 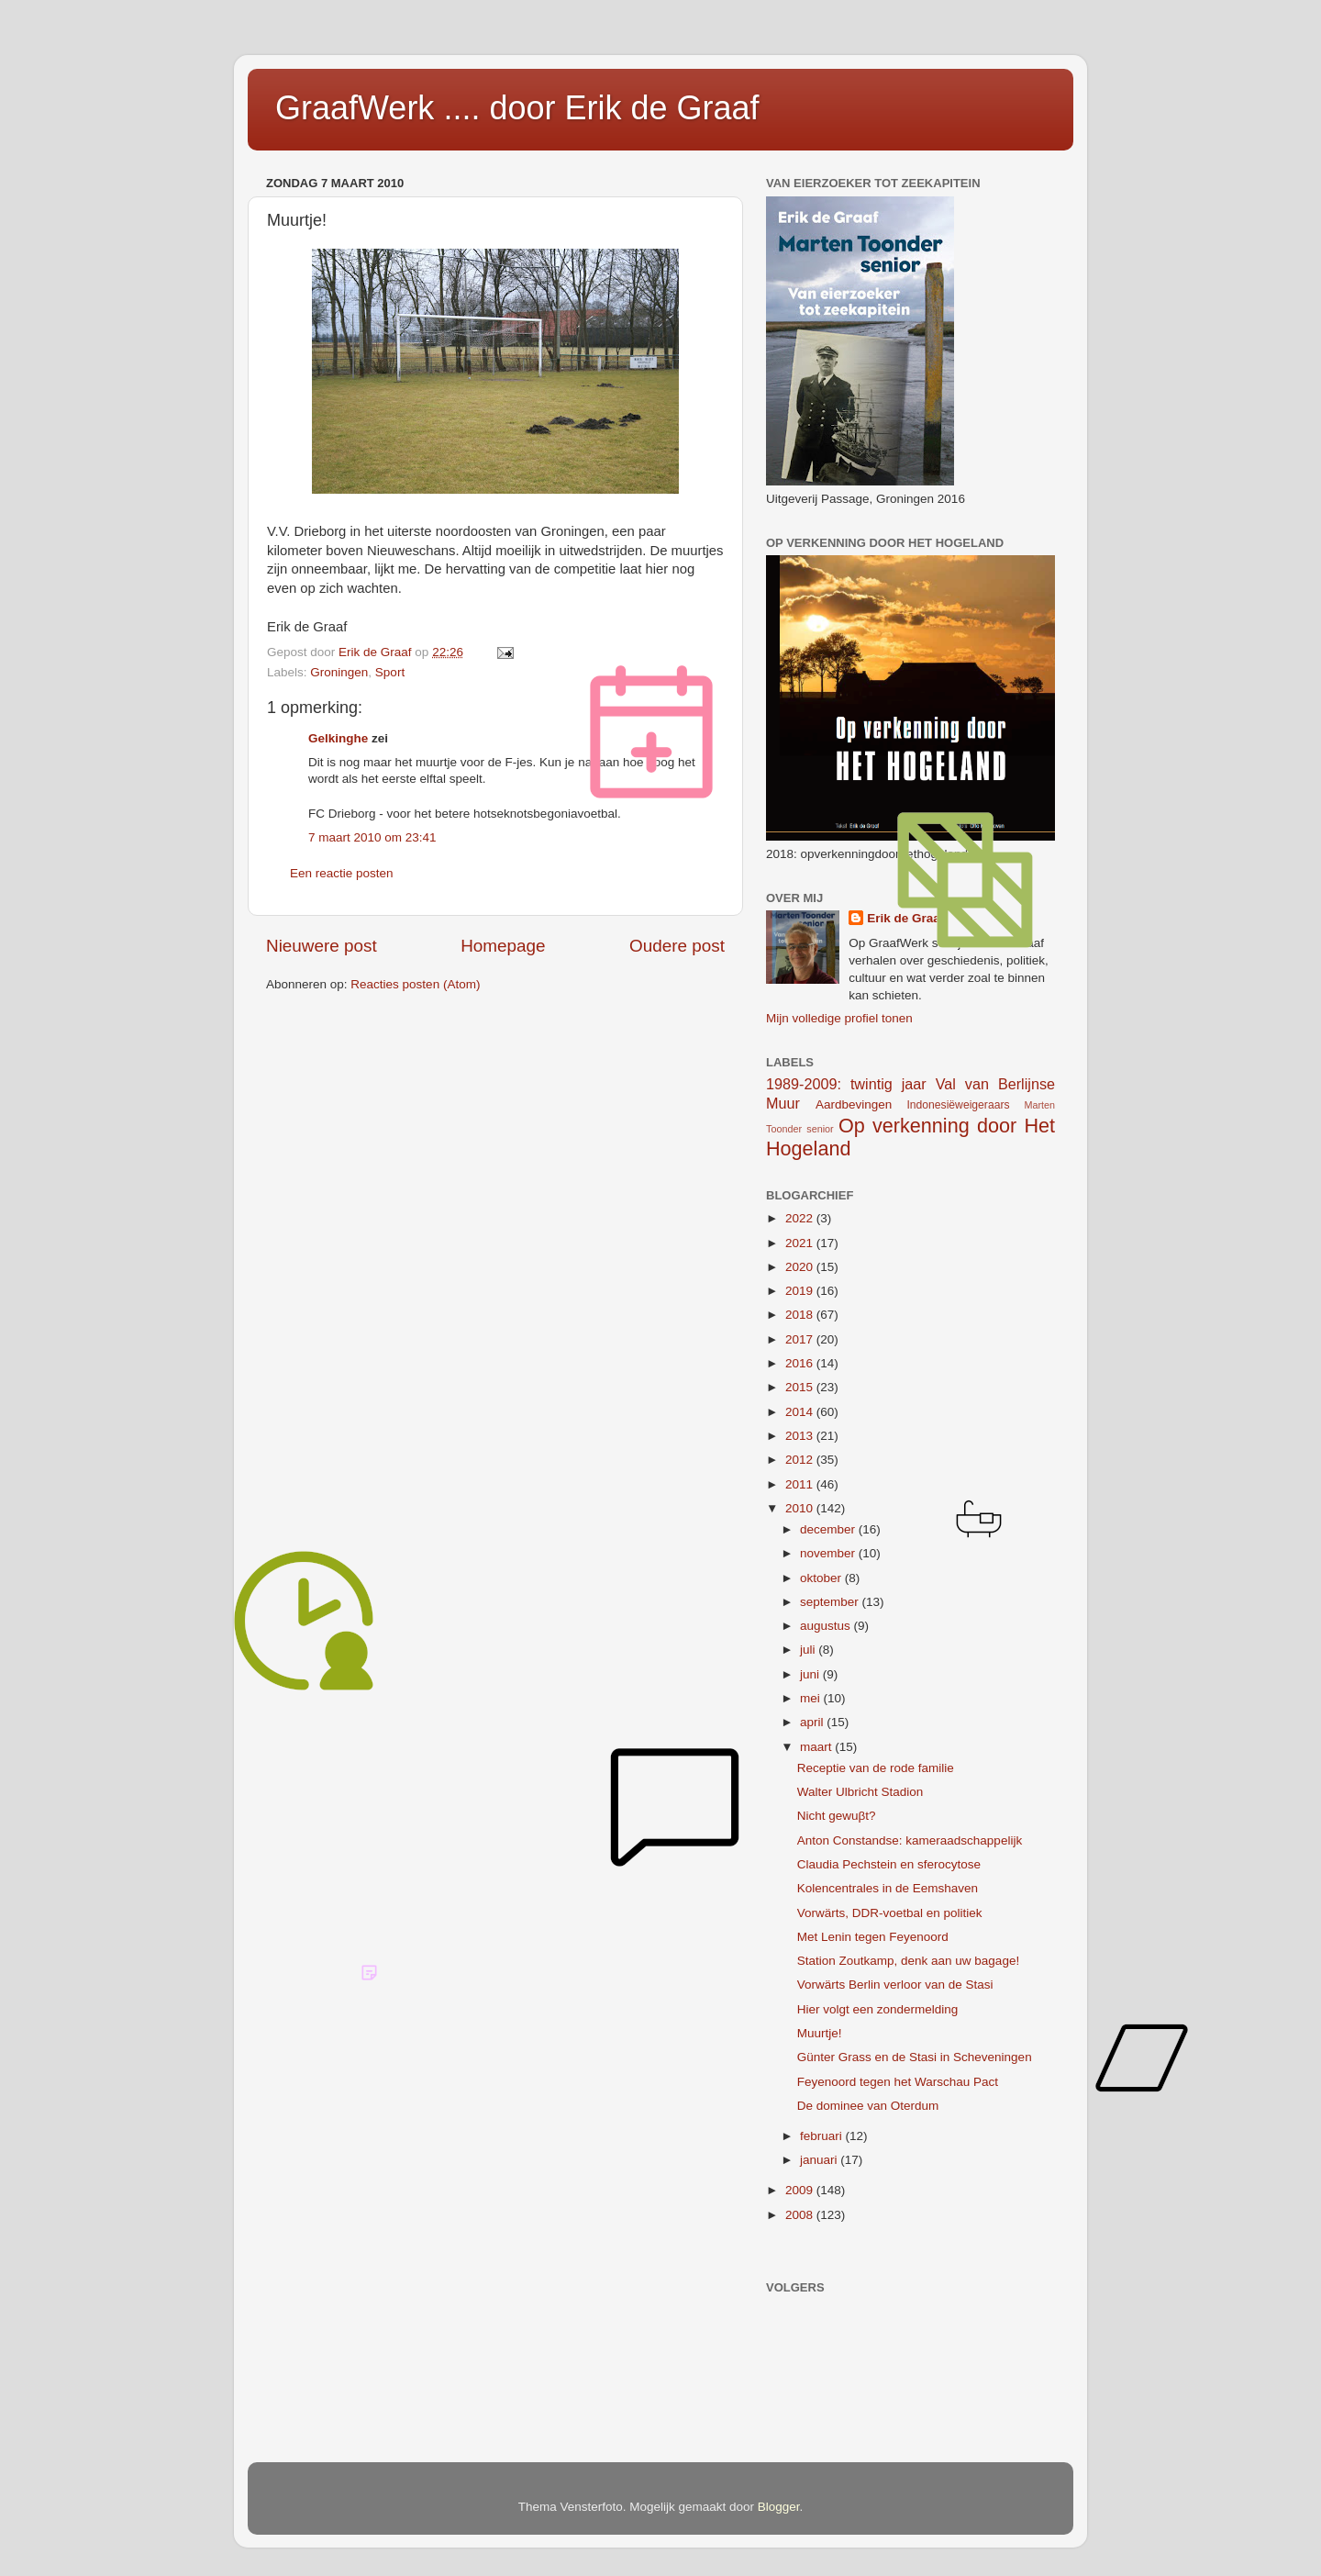 I want to click on exclude overlapping areas from selection, so click(x=965, y=880).